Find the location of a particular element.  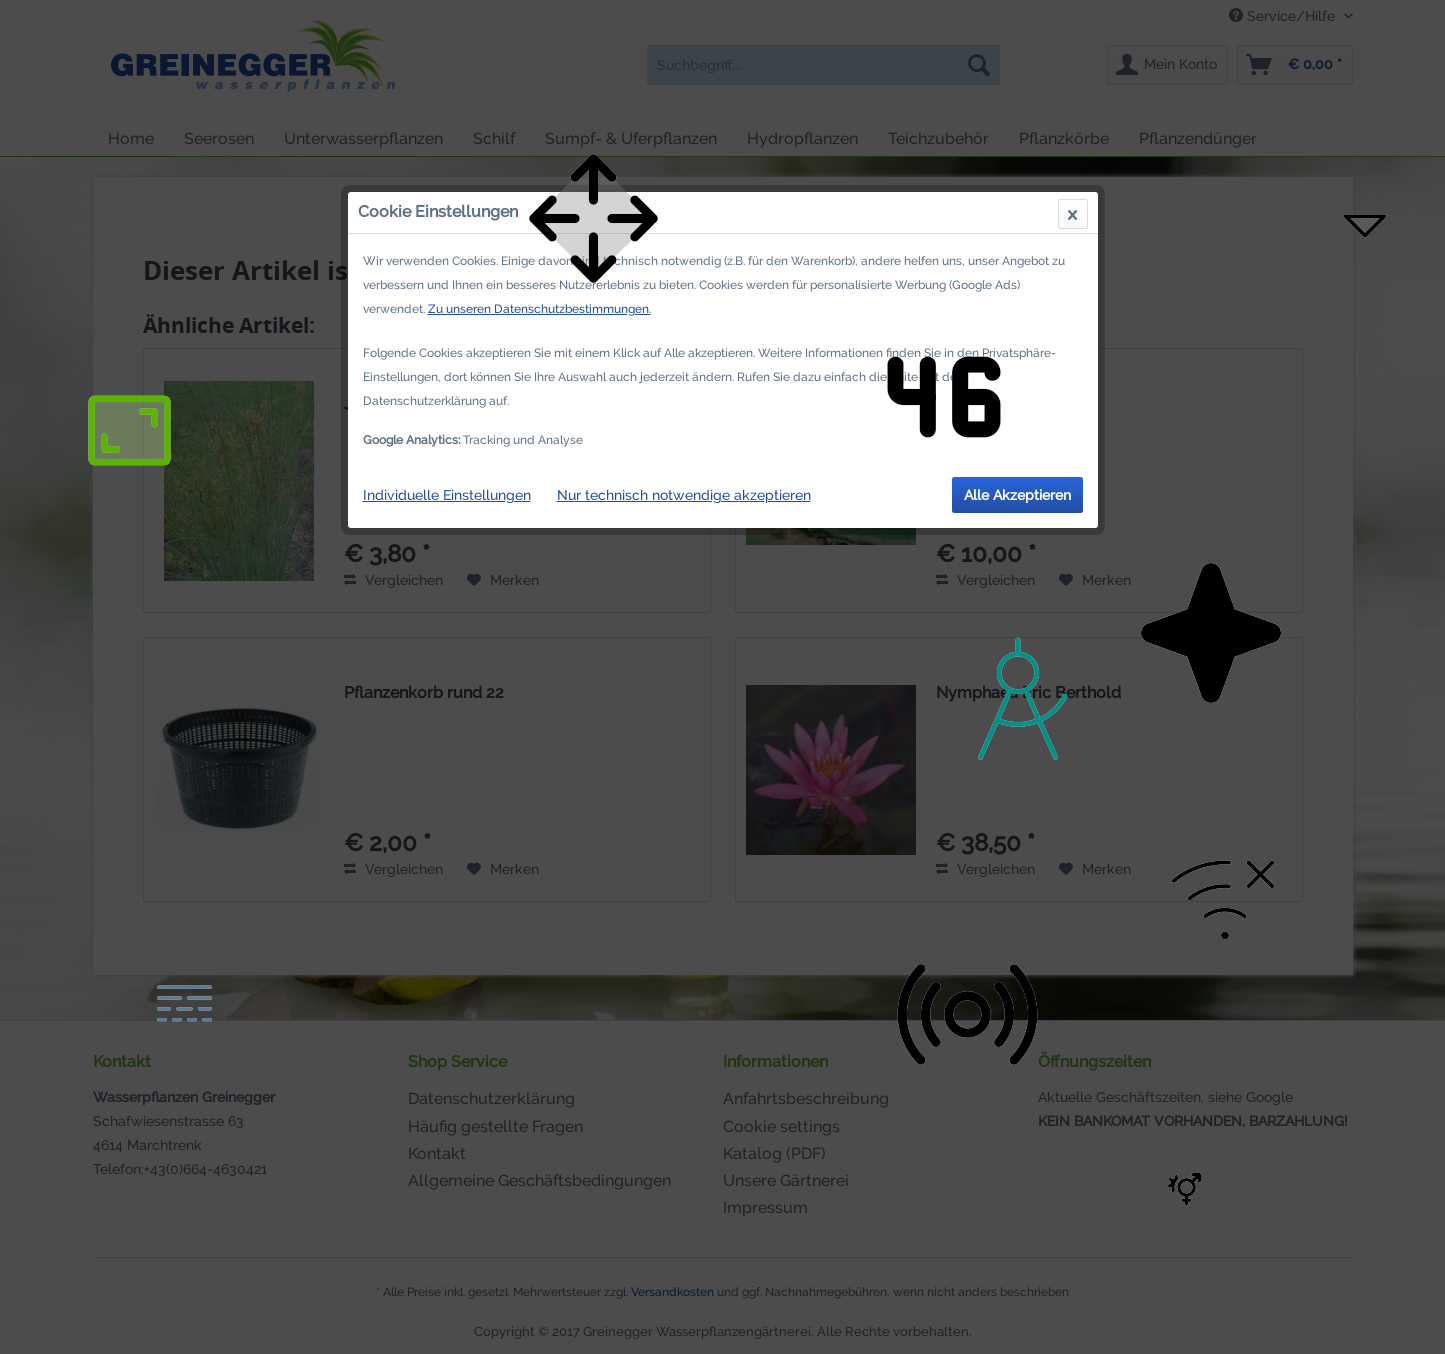

start a live broadcast or stream is located at coordinates (967, 1014).